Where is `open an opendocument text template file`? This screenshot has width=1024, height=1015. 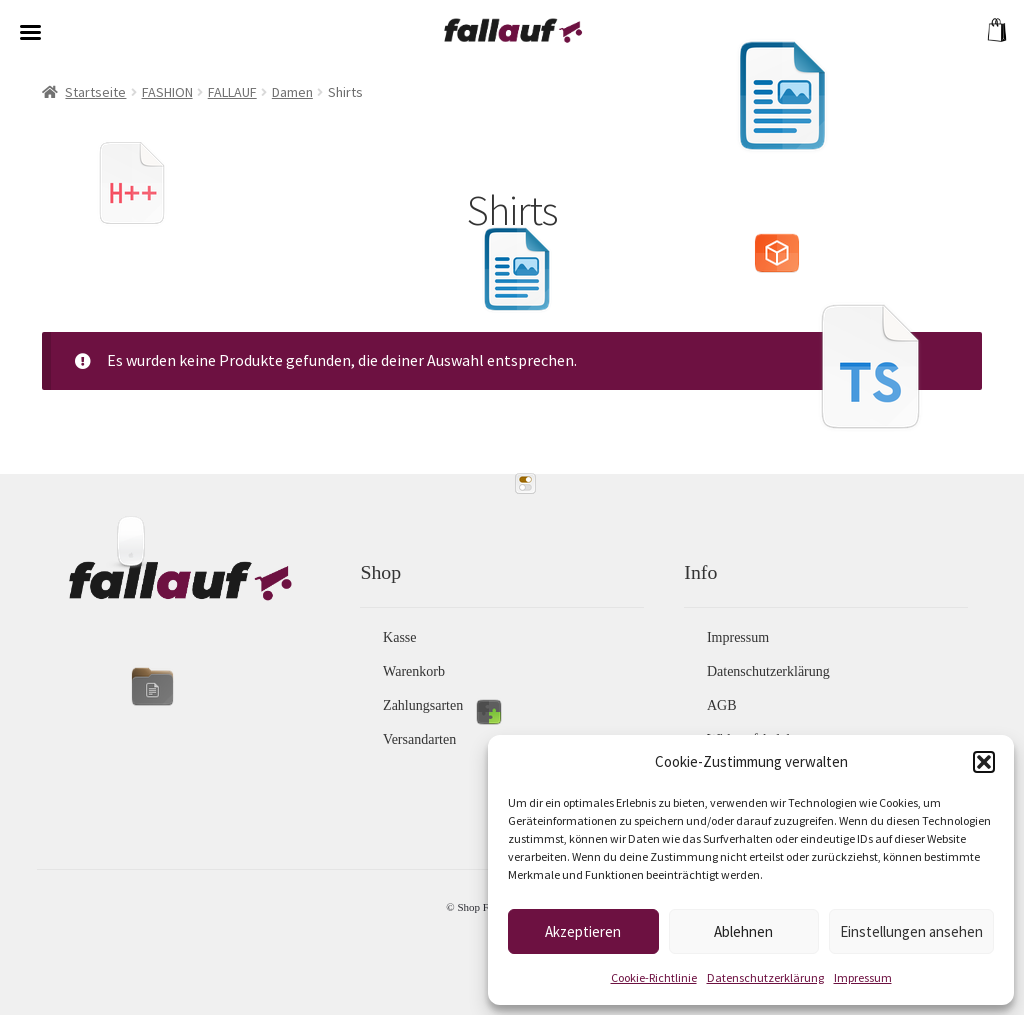 open an opendocument text template file is located at coordinates (782, 95).